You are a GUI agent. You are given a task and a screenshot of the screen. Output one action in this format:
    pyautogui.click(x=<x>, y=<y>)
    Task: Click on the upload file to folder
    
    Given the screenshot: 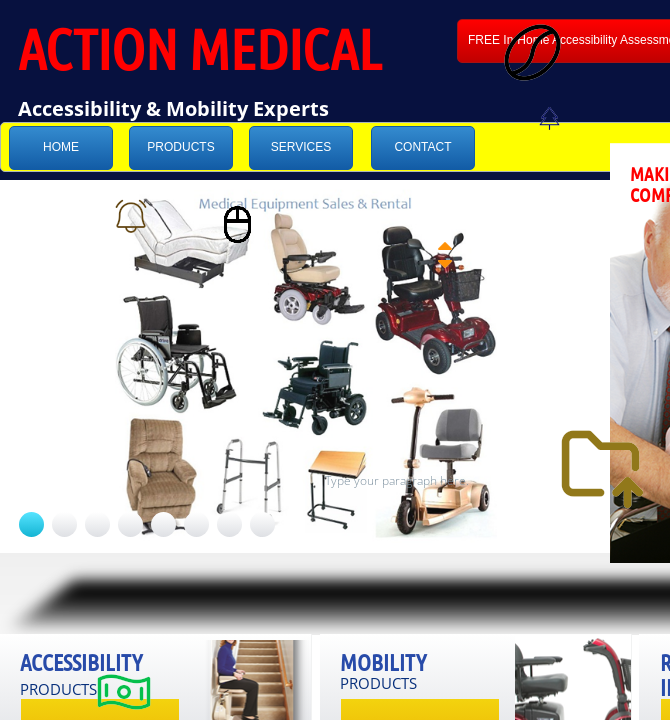 What is the action you would take?
    pyautogui.click(x=600, y=465)
    